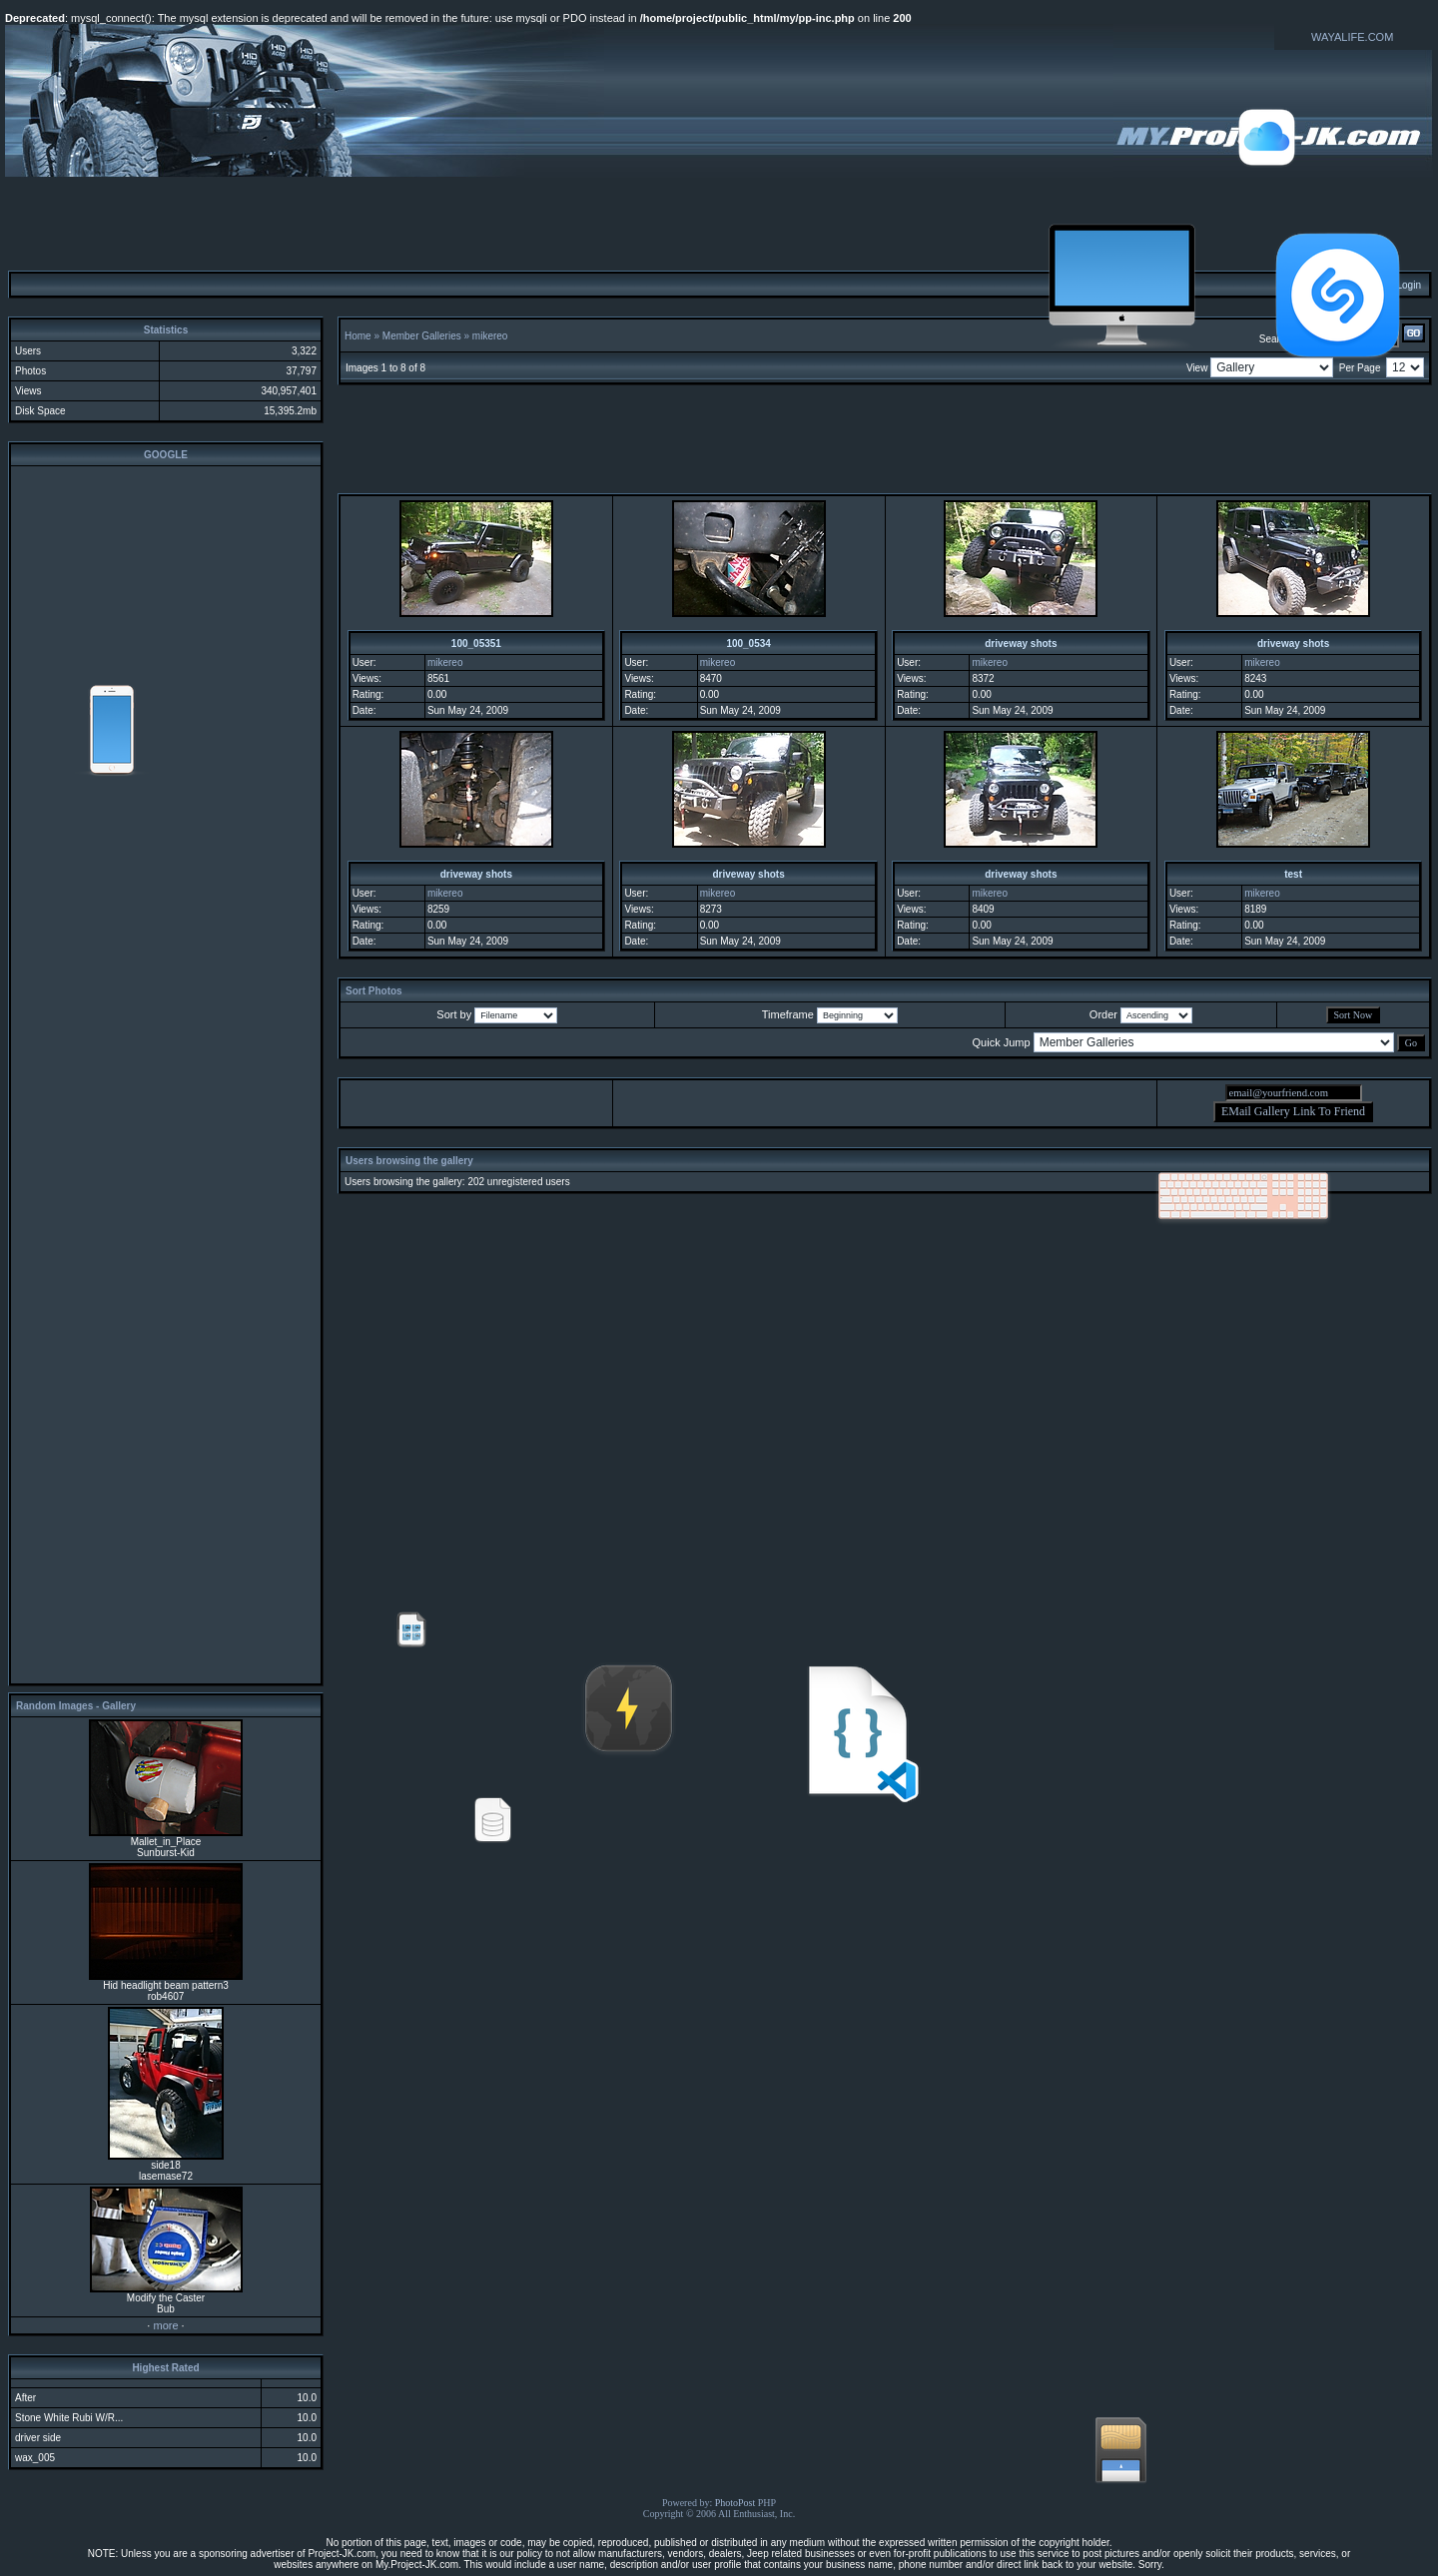 This screenshot has height=2576, width=1438. What do you see at coordinates (1266, 137) in the screenshot?
I see `open iCloud Drive folder` at bounding box center [1266, 137].